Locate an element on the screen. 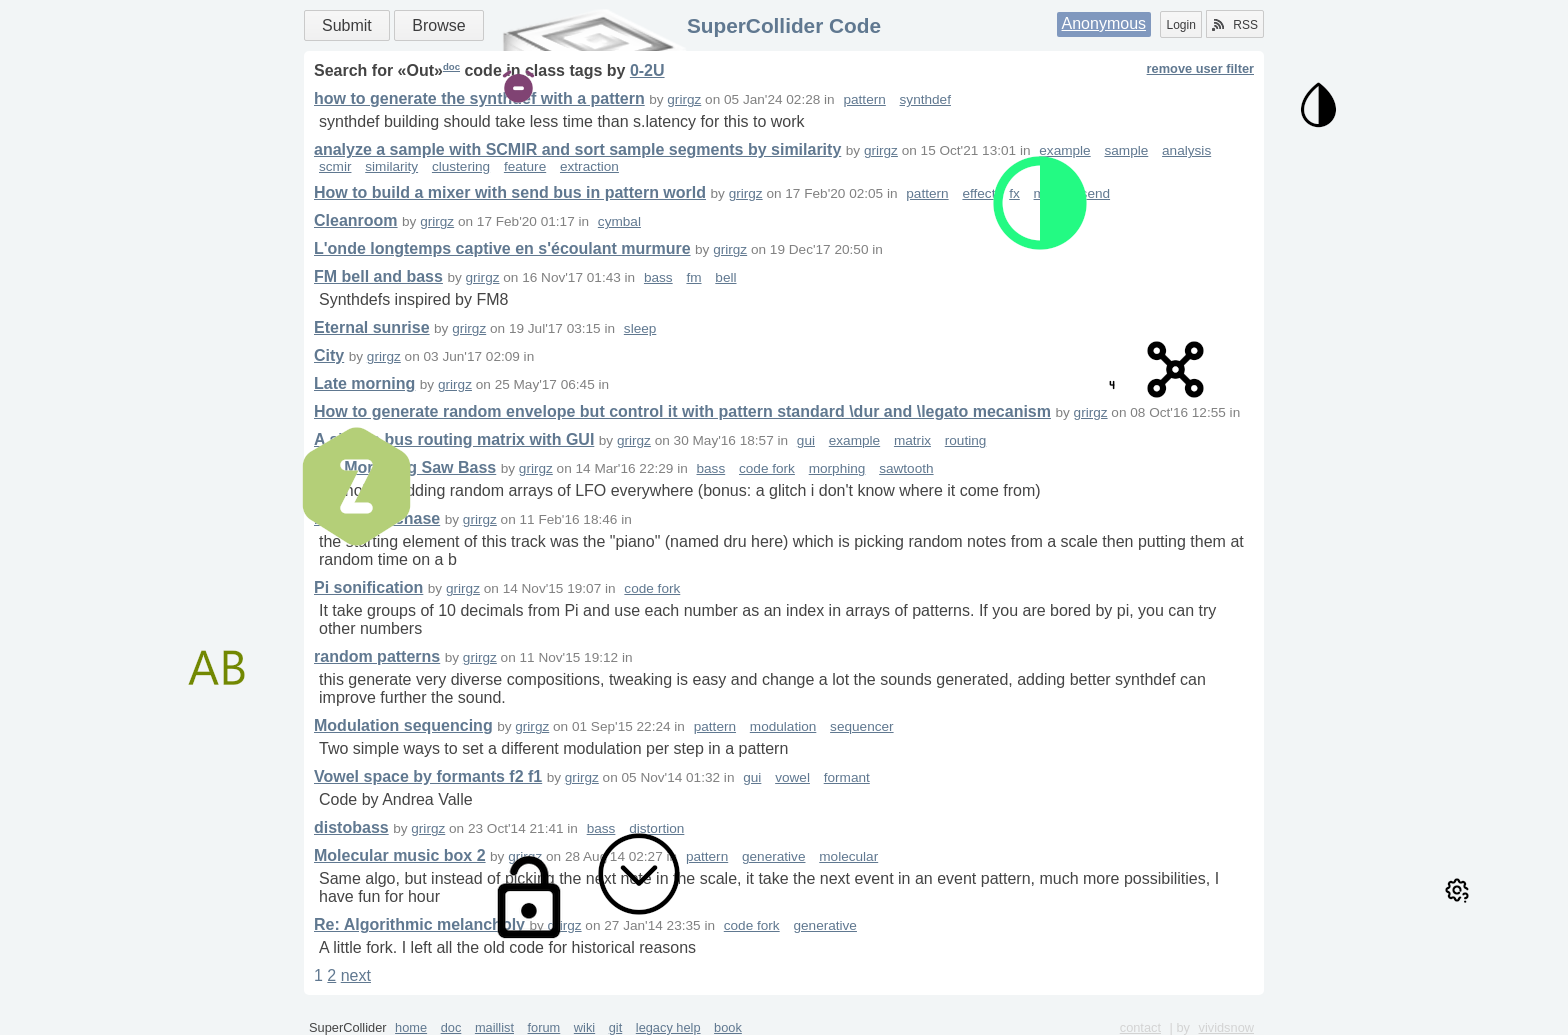  access settings help or FAQ is located at coordinates (1457, 890).